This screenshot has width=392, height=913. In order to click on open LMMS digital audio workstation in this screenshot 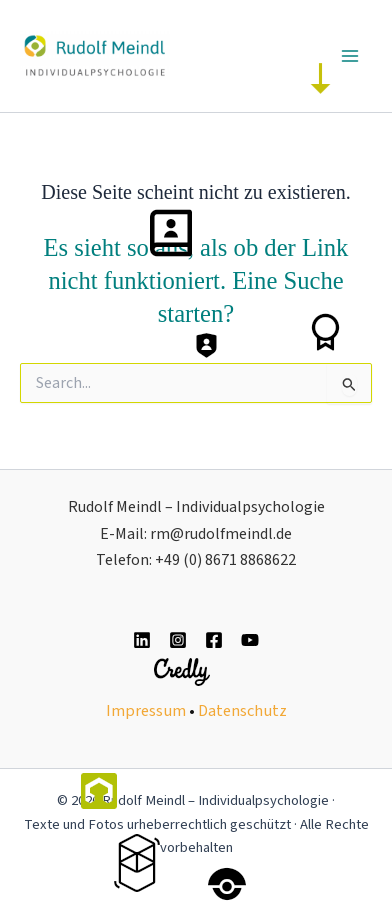, I will do `click(99, 791)`.